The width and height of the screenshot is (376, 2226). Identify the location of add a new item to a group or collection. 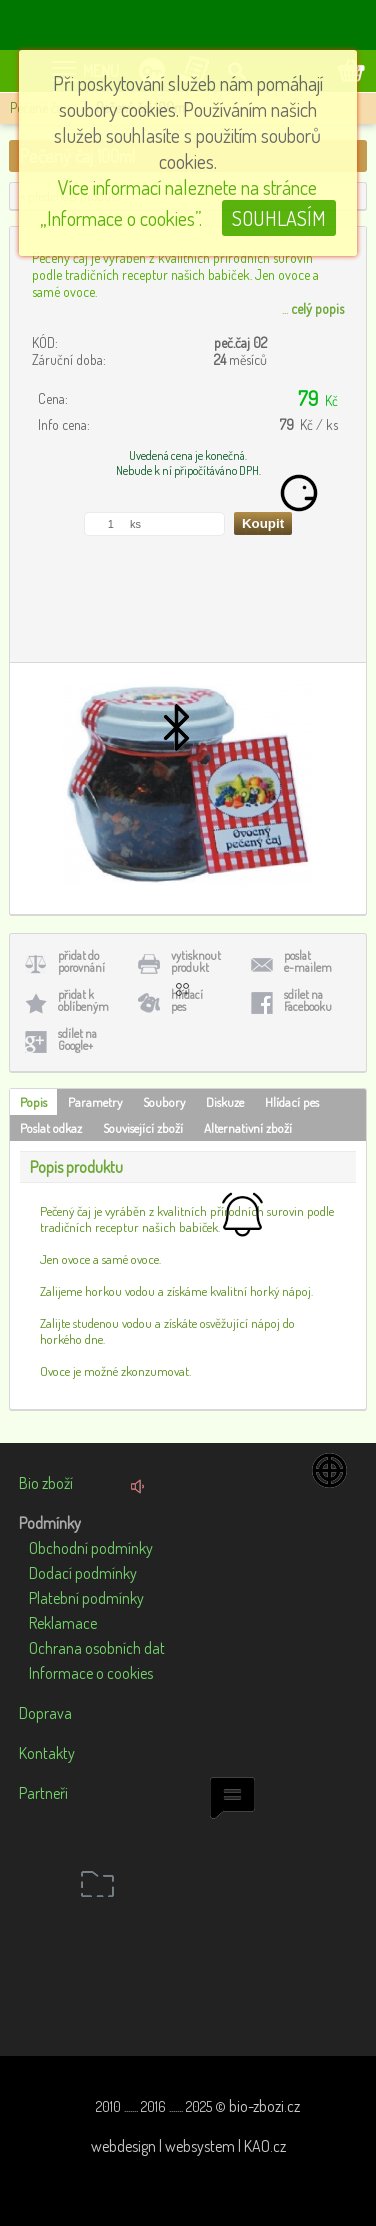
(182, 989).